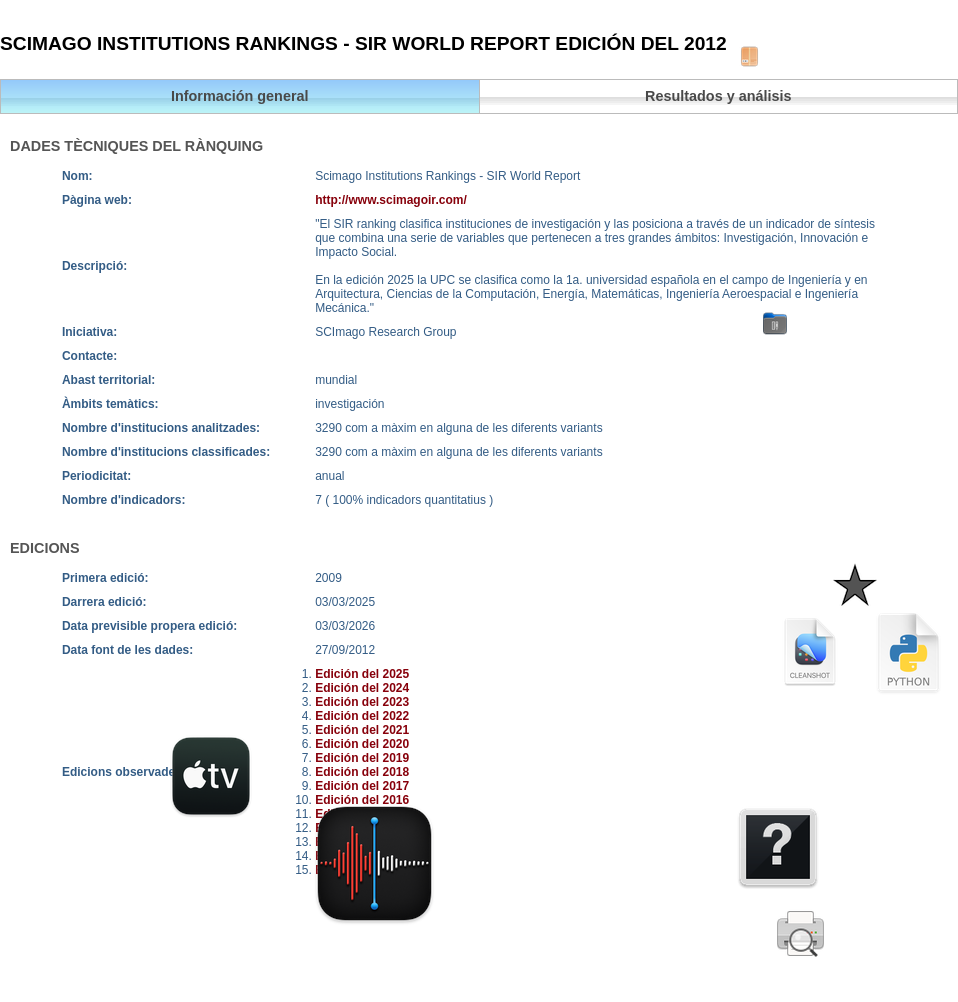 The height and width of the screenshot is (1002, 958). I want to click on open voice memos app, so click(374, 863).